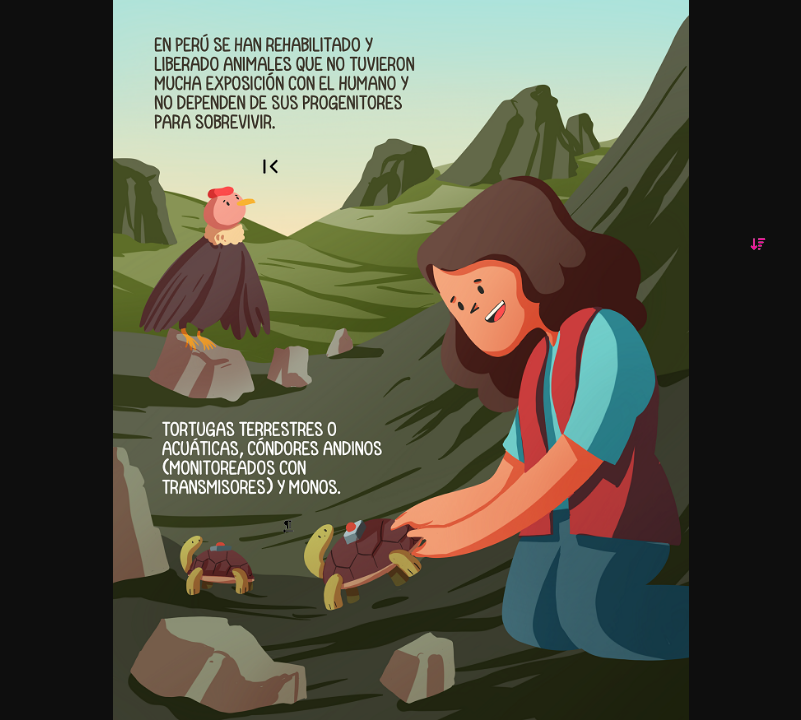 The width and height of the screenshot is (801, 720). I want to click on go to first page, so click(270, 166).